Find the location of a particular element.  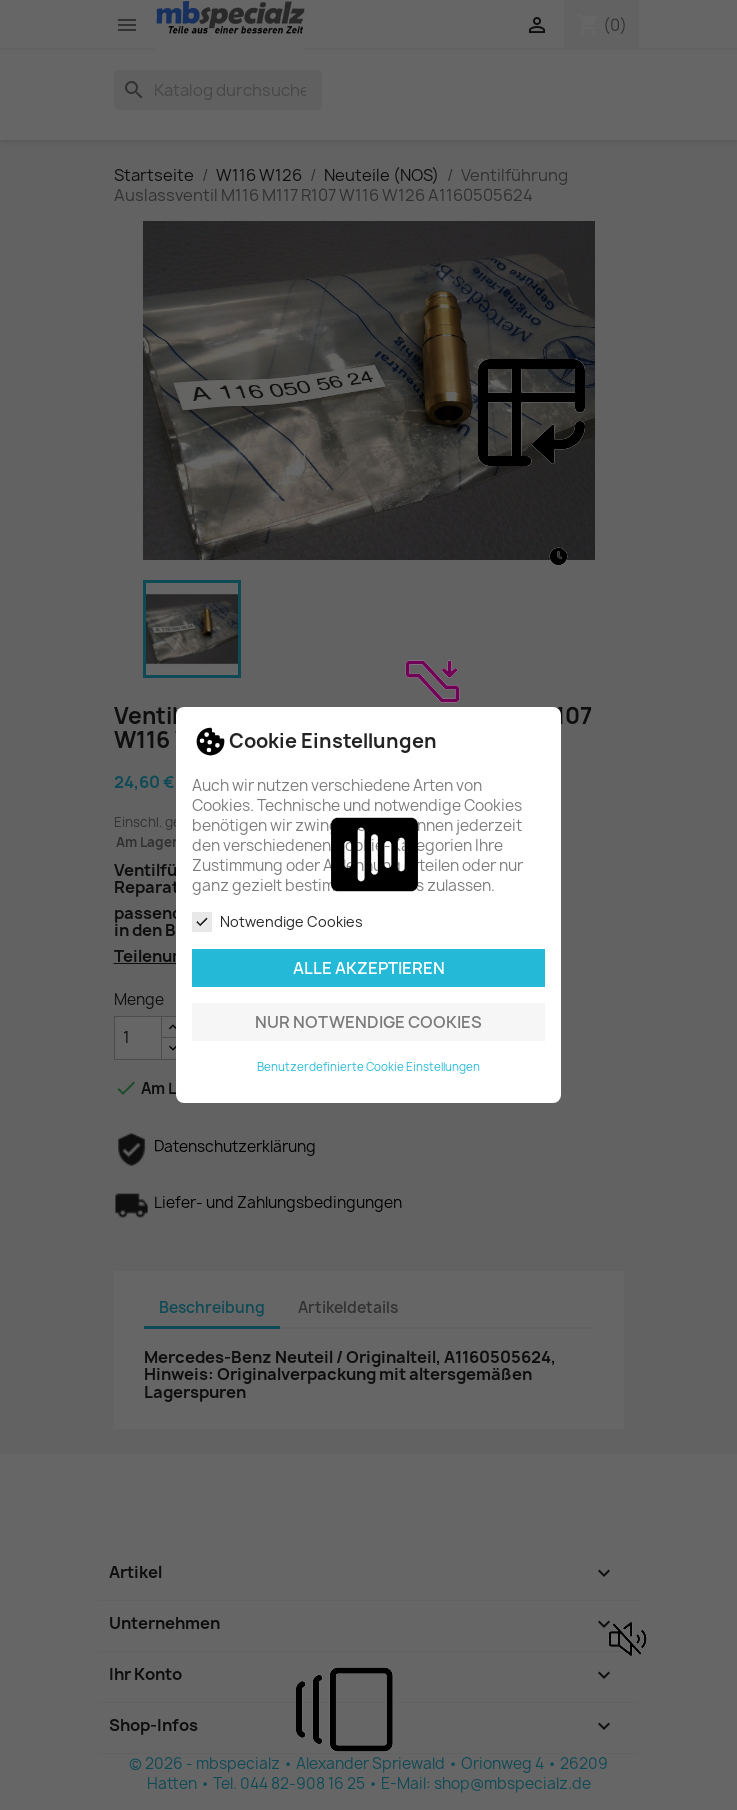

access audio or sound settings is located at coordinates (374, 854).